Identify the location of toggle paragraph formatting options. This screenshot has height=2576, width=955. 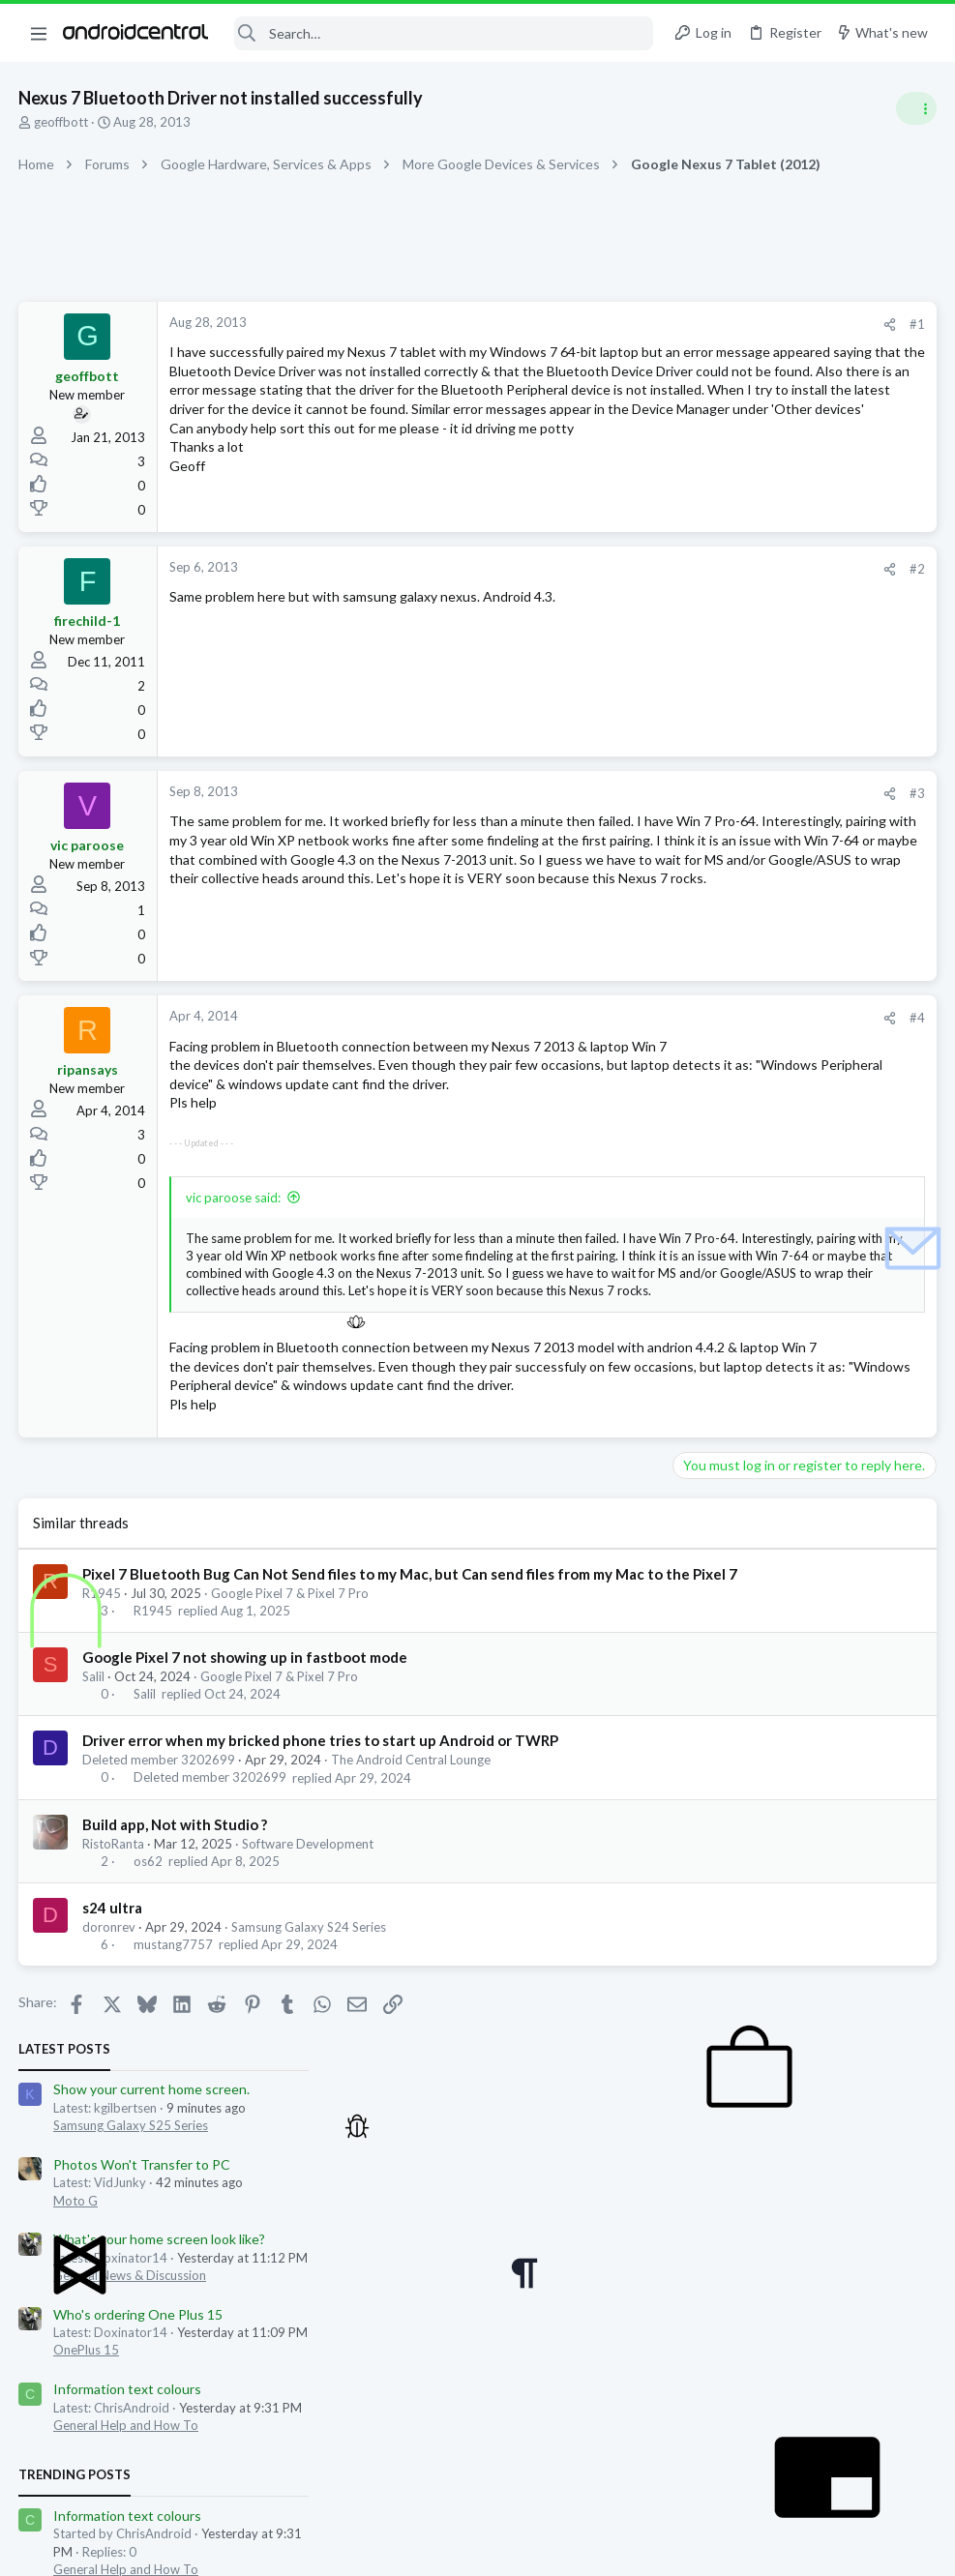
(524, 2273).